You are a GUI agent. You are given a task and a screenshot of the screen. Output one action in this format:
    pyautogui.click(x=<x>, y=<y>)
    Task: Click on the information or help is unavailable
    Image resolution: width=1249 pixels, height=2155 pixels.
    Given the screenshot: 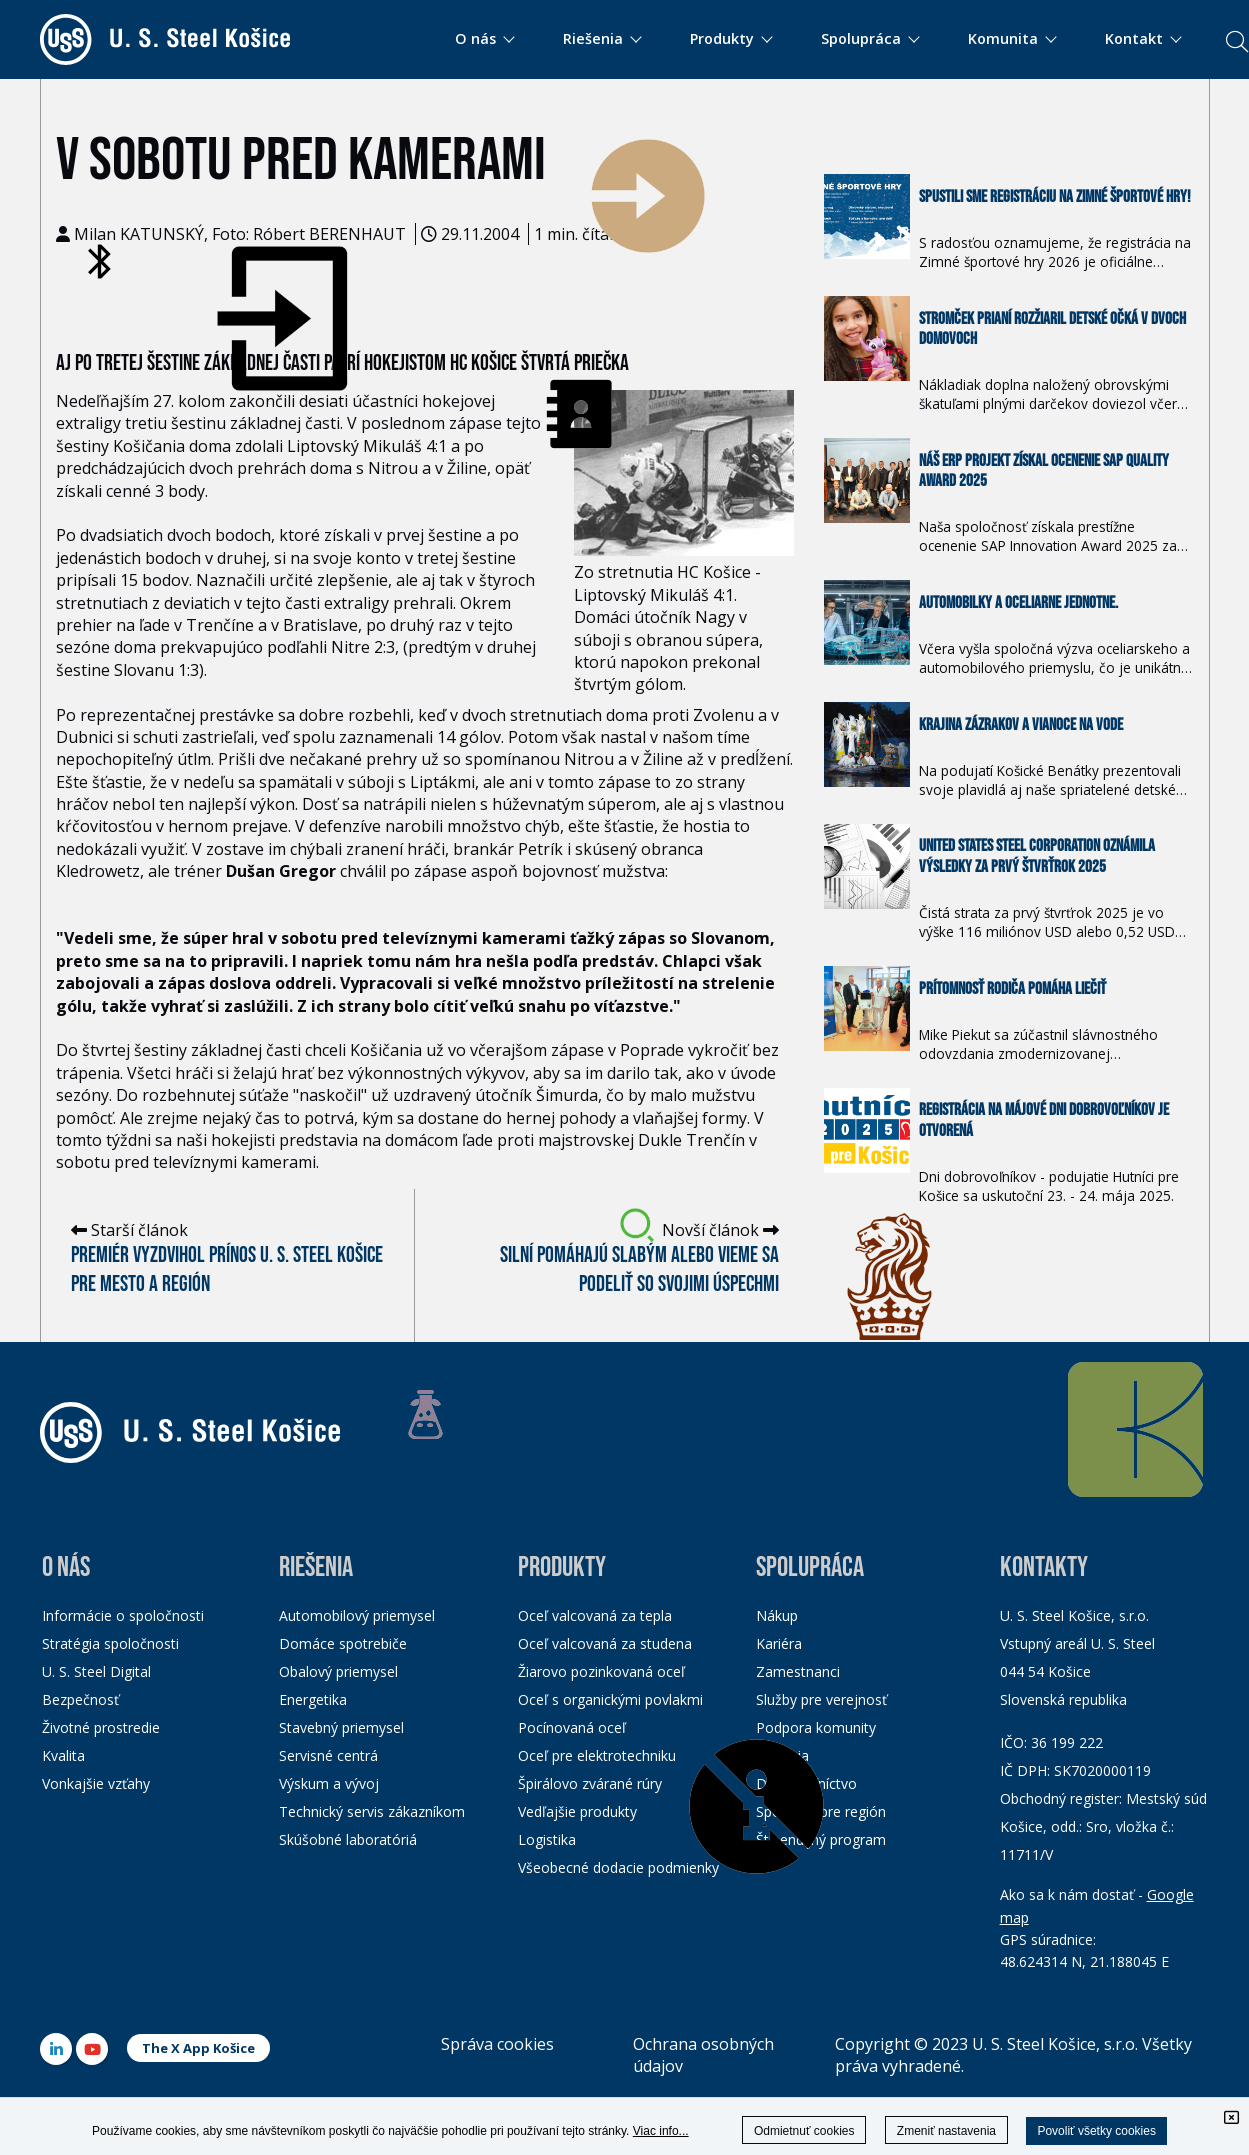 What is the action you would take?
    pyautogui.click(x=756, y=1806)
    